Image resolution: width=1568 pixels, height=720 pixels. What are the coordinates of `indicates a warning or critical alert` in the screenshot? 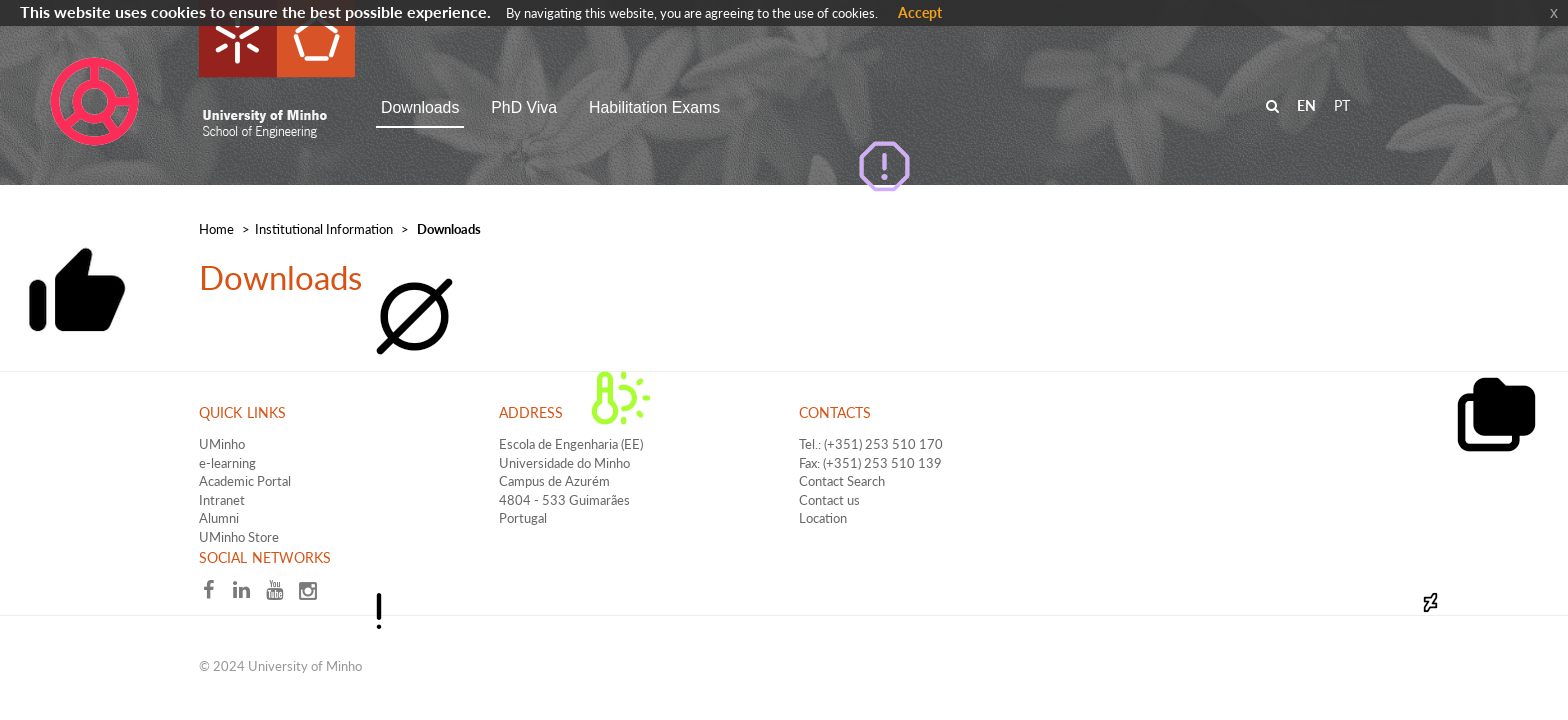 It's located at (884, 166).